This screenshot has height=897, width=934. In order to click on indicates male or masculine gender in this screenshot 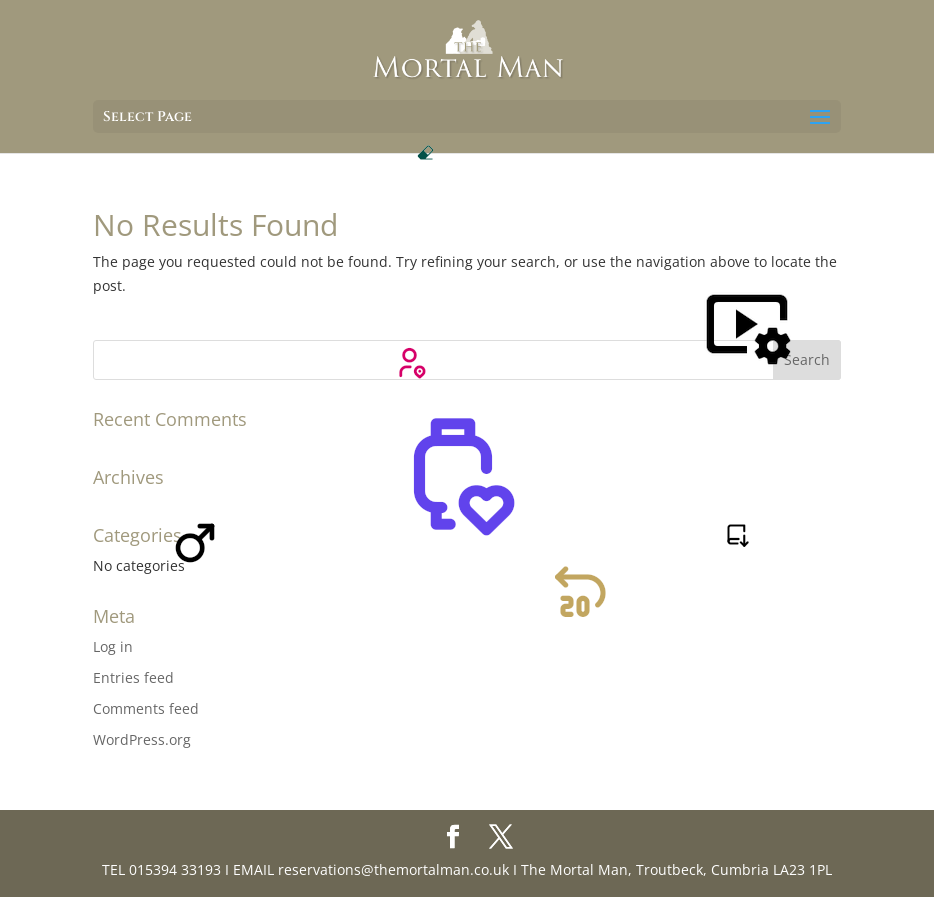, I will do `click(195, 543)`.